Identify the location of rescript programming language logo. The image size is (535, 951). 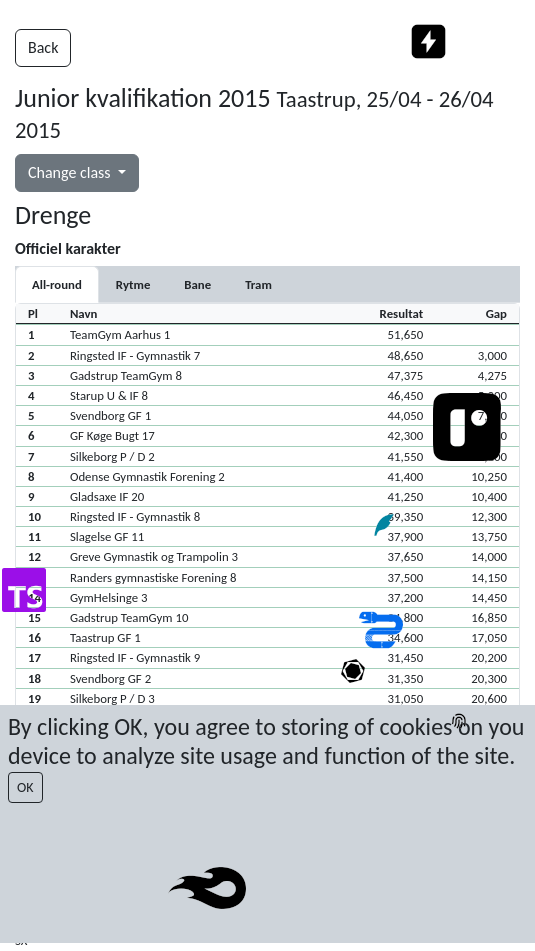
(467, 427).